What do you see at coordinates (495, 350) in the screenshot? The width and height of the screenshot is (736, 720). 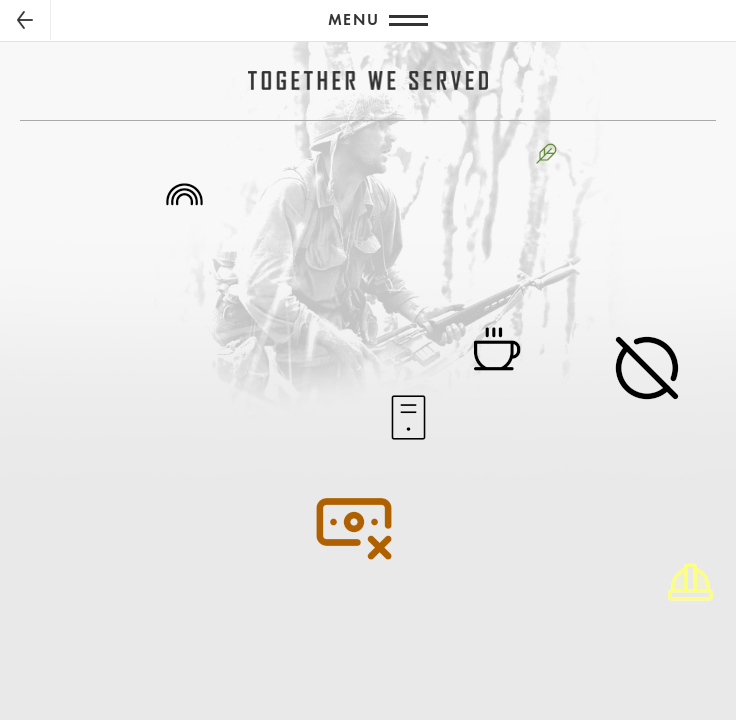 I see `find nearby coffee shops` at bounding box center [495, 350].